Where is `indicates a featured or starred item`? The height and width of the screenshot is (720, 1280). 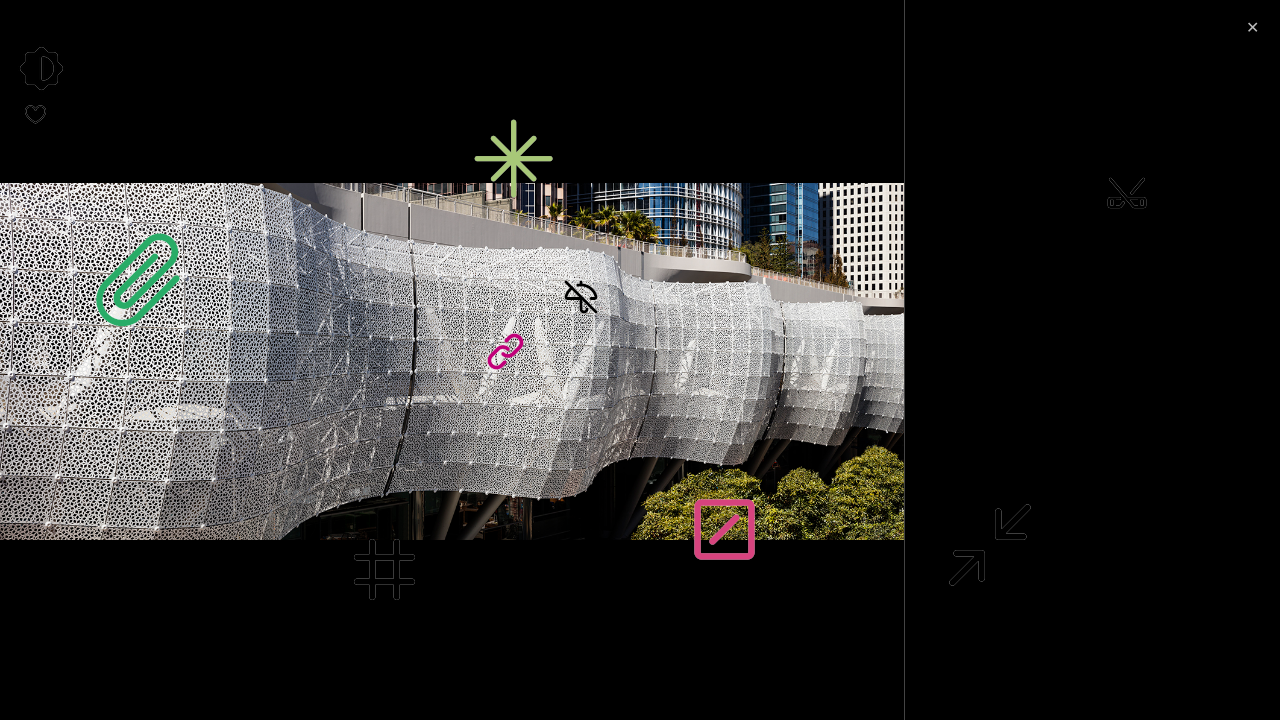 indicates a featured or starred item is located at coordinates (514, 159).